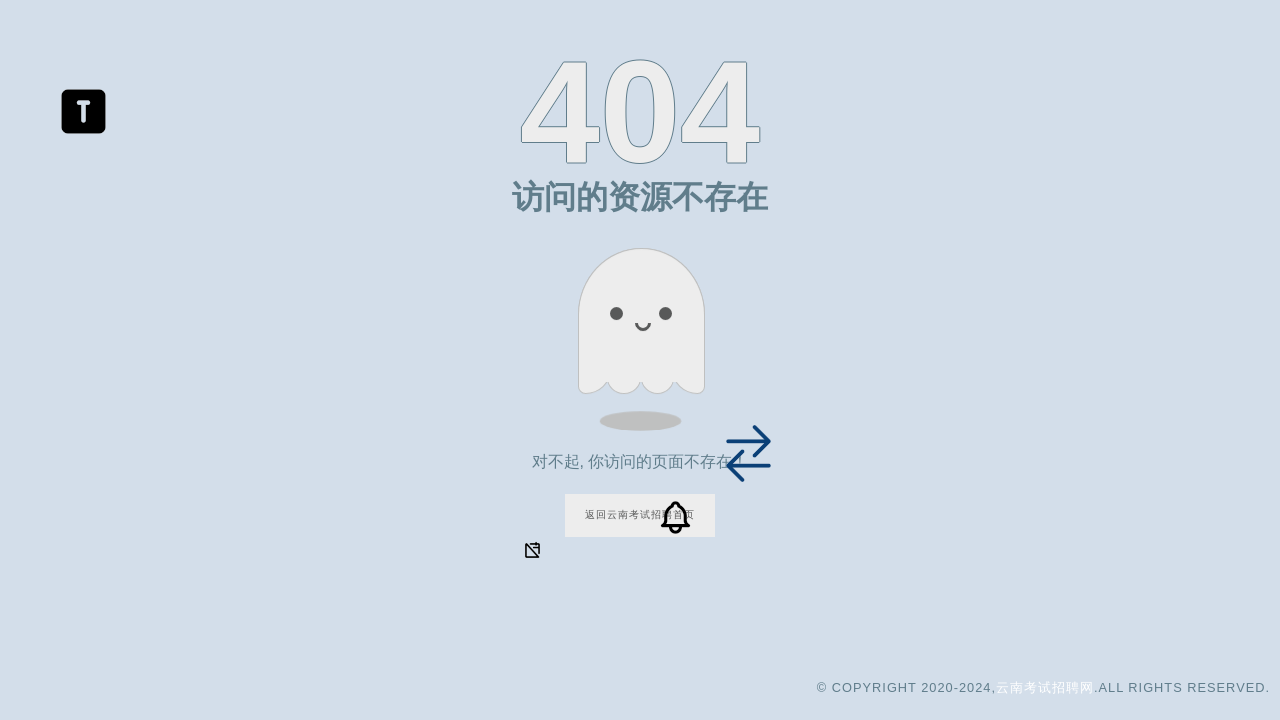 Image resolution: width=1280 pixels, height=720 pixels. I want to click on indicates calendar or scheduling is disabled, so click(532, 550).